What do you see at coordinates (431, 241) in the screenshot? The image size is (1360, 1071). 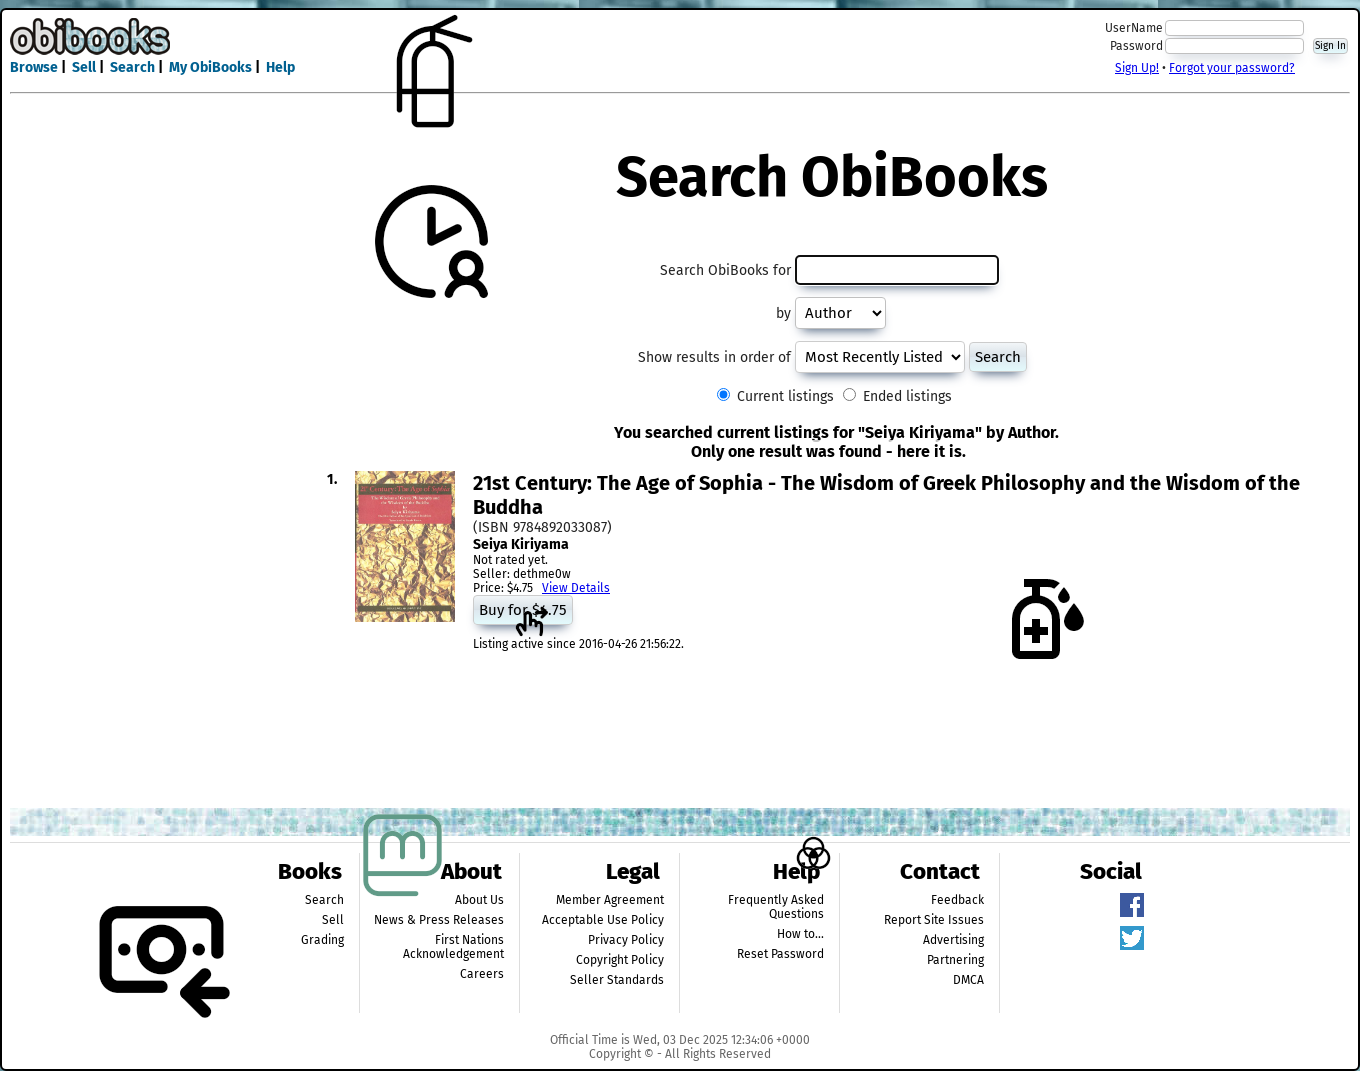 I see `view user's time or schedule` at bounding box center [431, 241].